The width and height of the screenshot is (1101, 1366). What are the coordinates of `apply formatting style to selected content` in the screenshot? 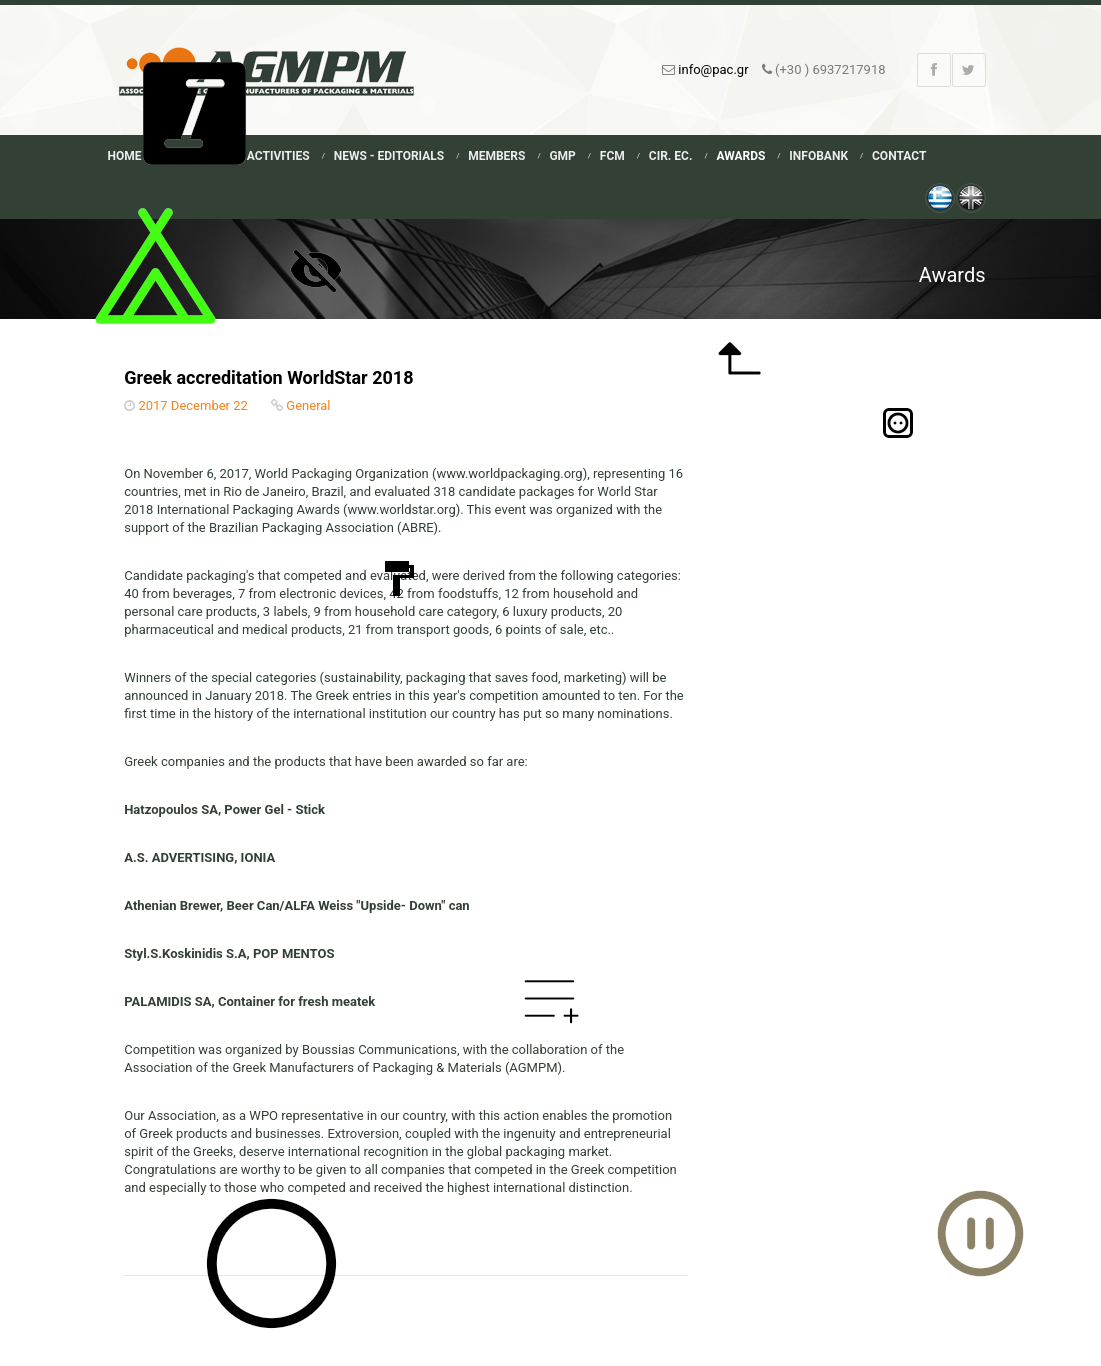 It's located at (398, 578).